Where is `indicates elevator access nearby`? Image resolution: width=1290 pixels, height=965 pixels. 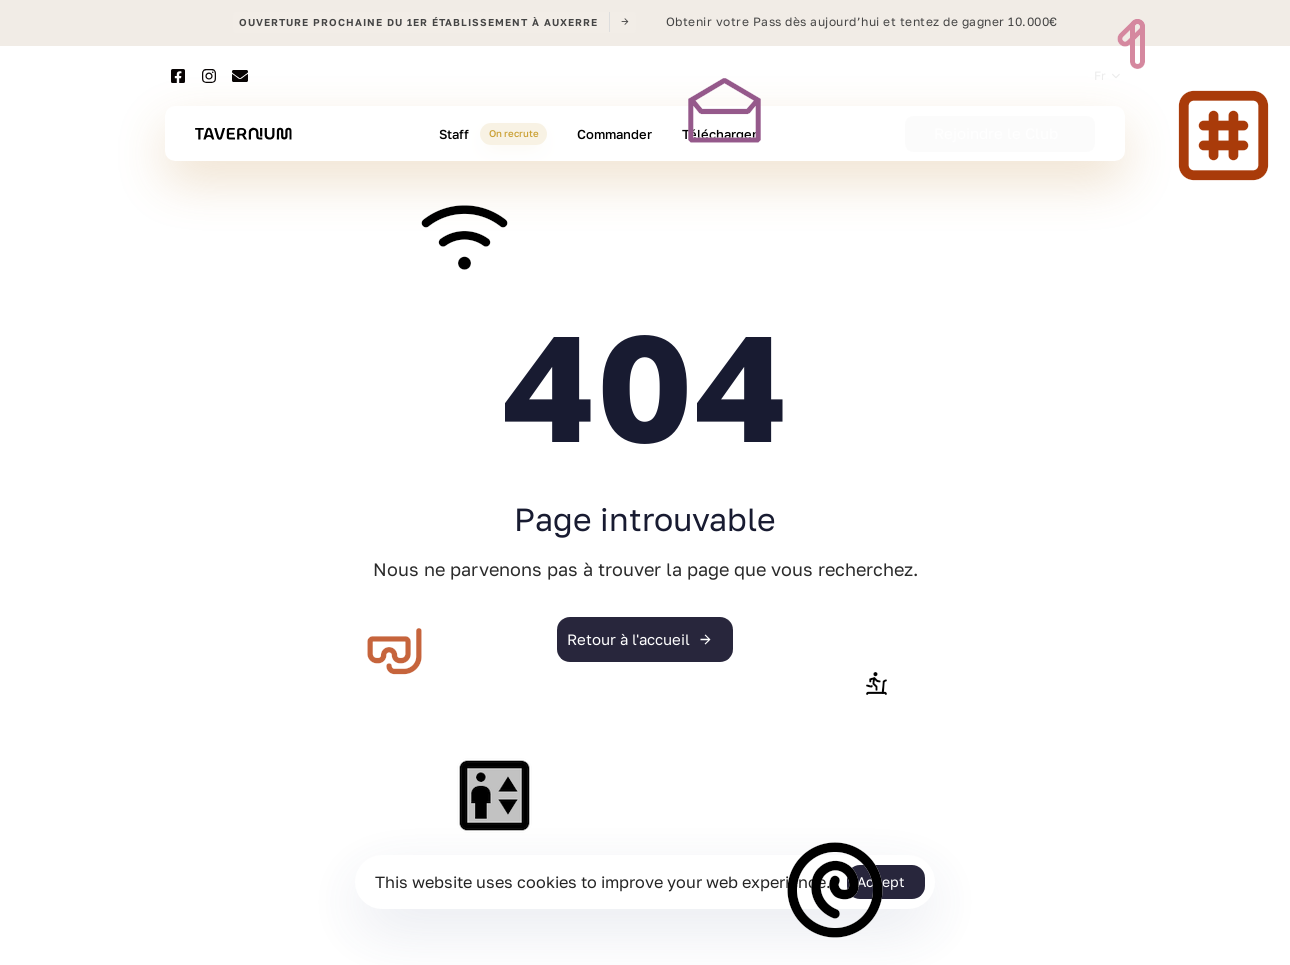 indicates elevator access nearby is located at coordinates (494, 795).